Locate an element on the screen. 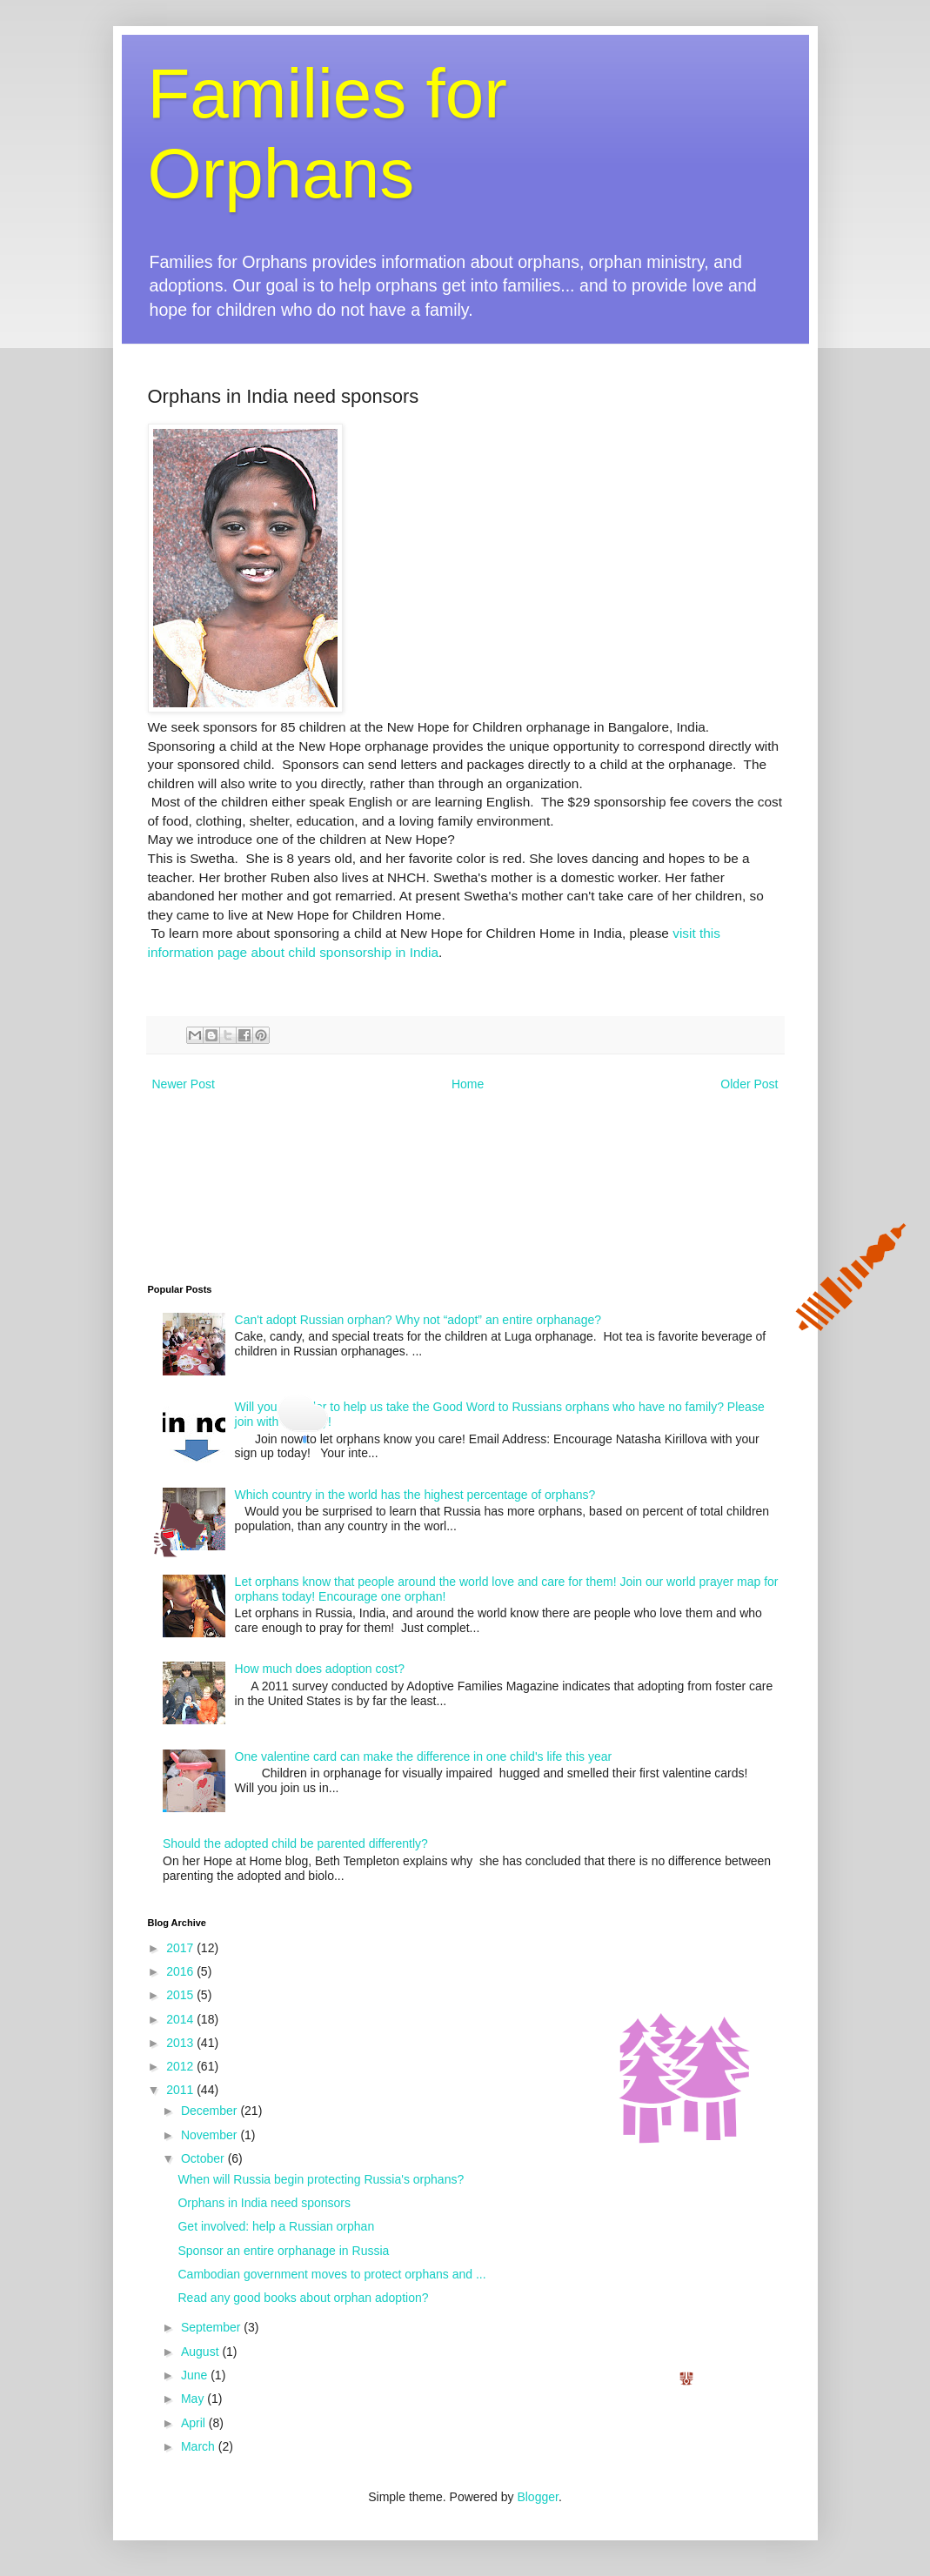 Image resolution: width=930 pixels, height=2576 pixels. view engine or vehicle diagnostics is located at coordinates (851, 1277).